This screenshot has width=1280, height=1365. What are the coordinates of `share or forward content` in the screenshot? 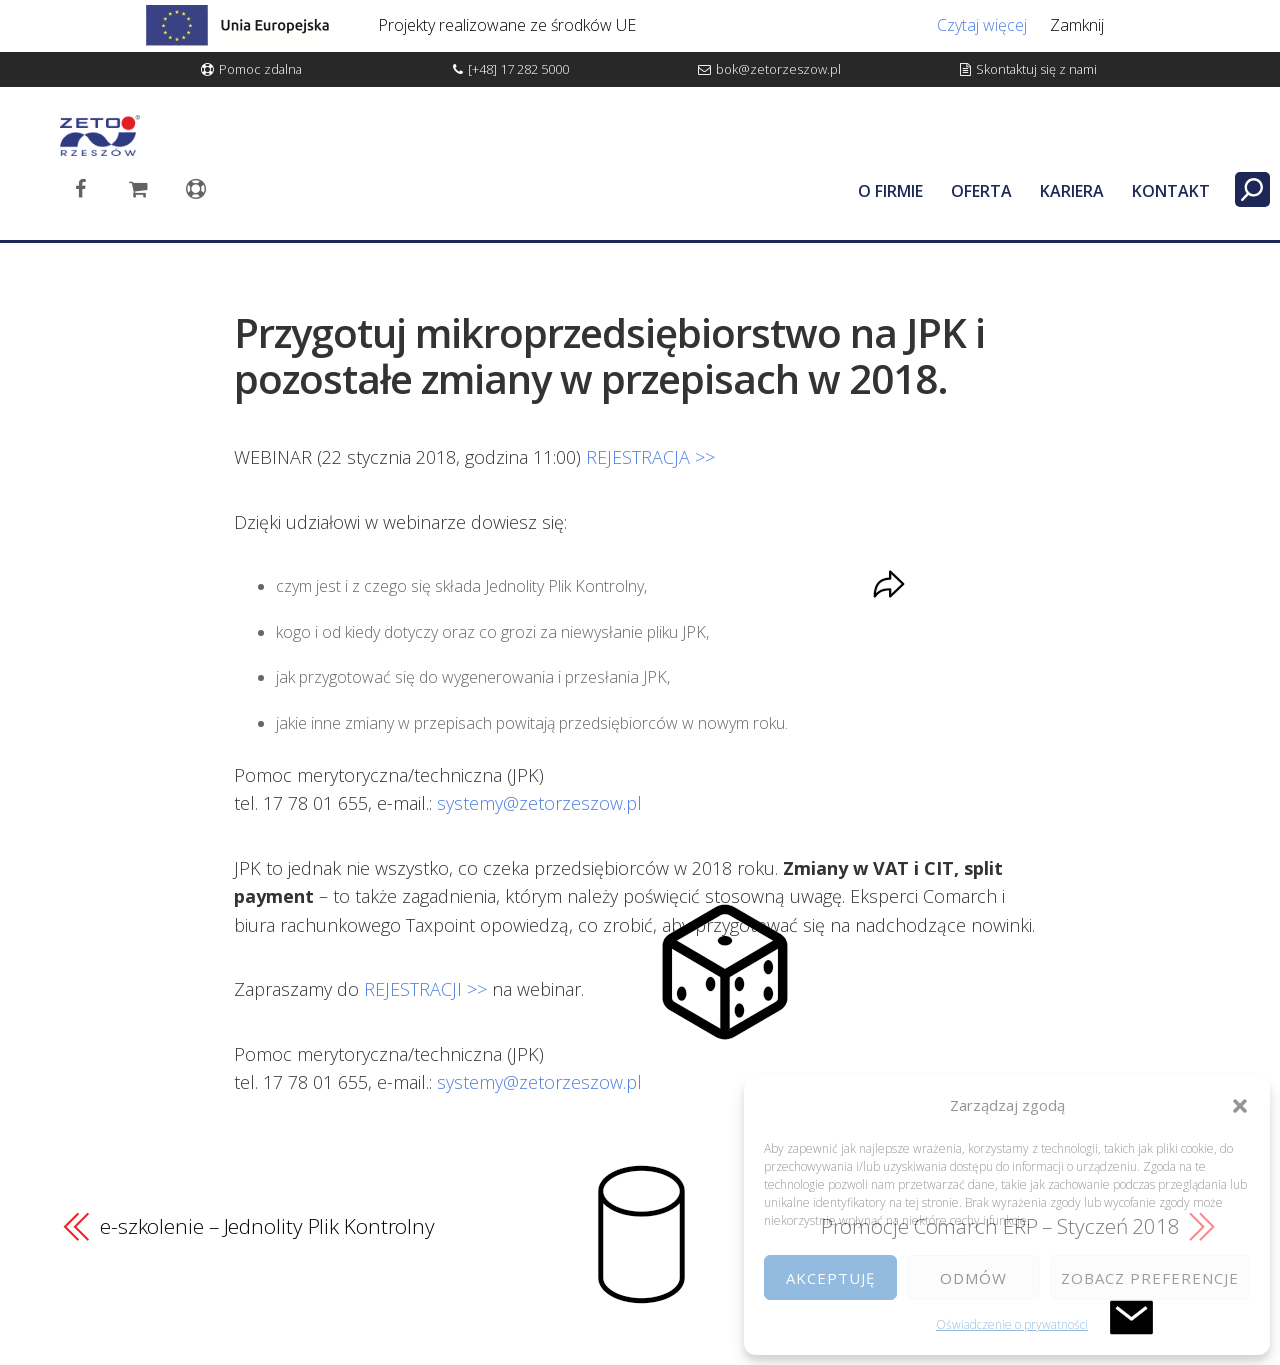 It's located at (889, 584).